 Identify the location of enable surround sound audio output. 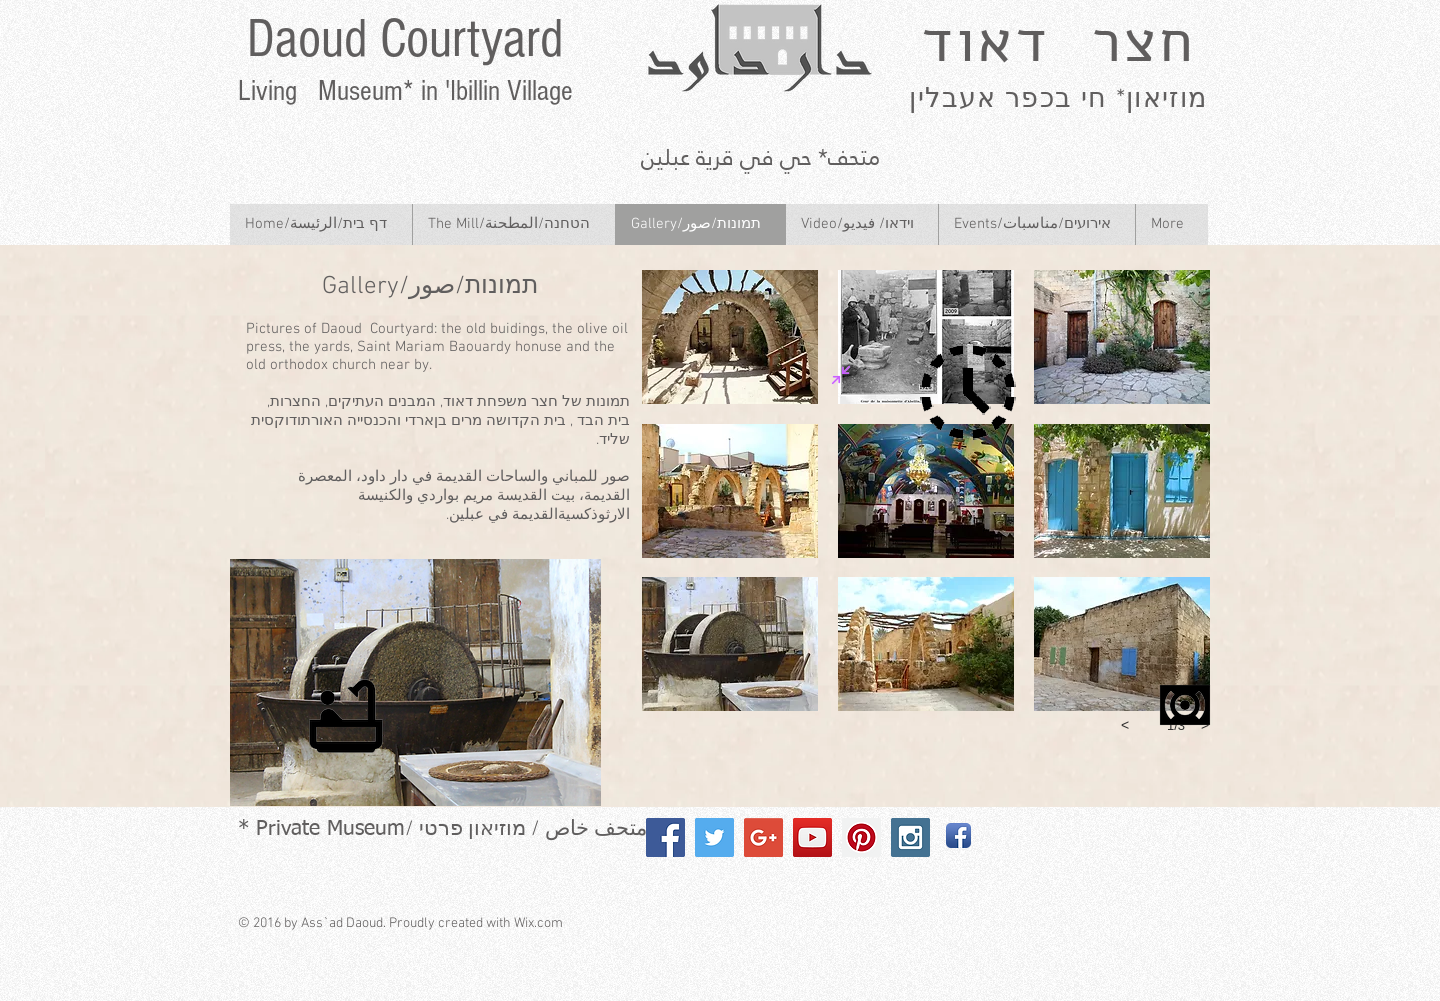
(1185, 705).